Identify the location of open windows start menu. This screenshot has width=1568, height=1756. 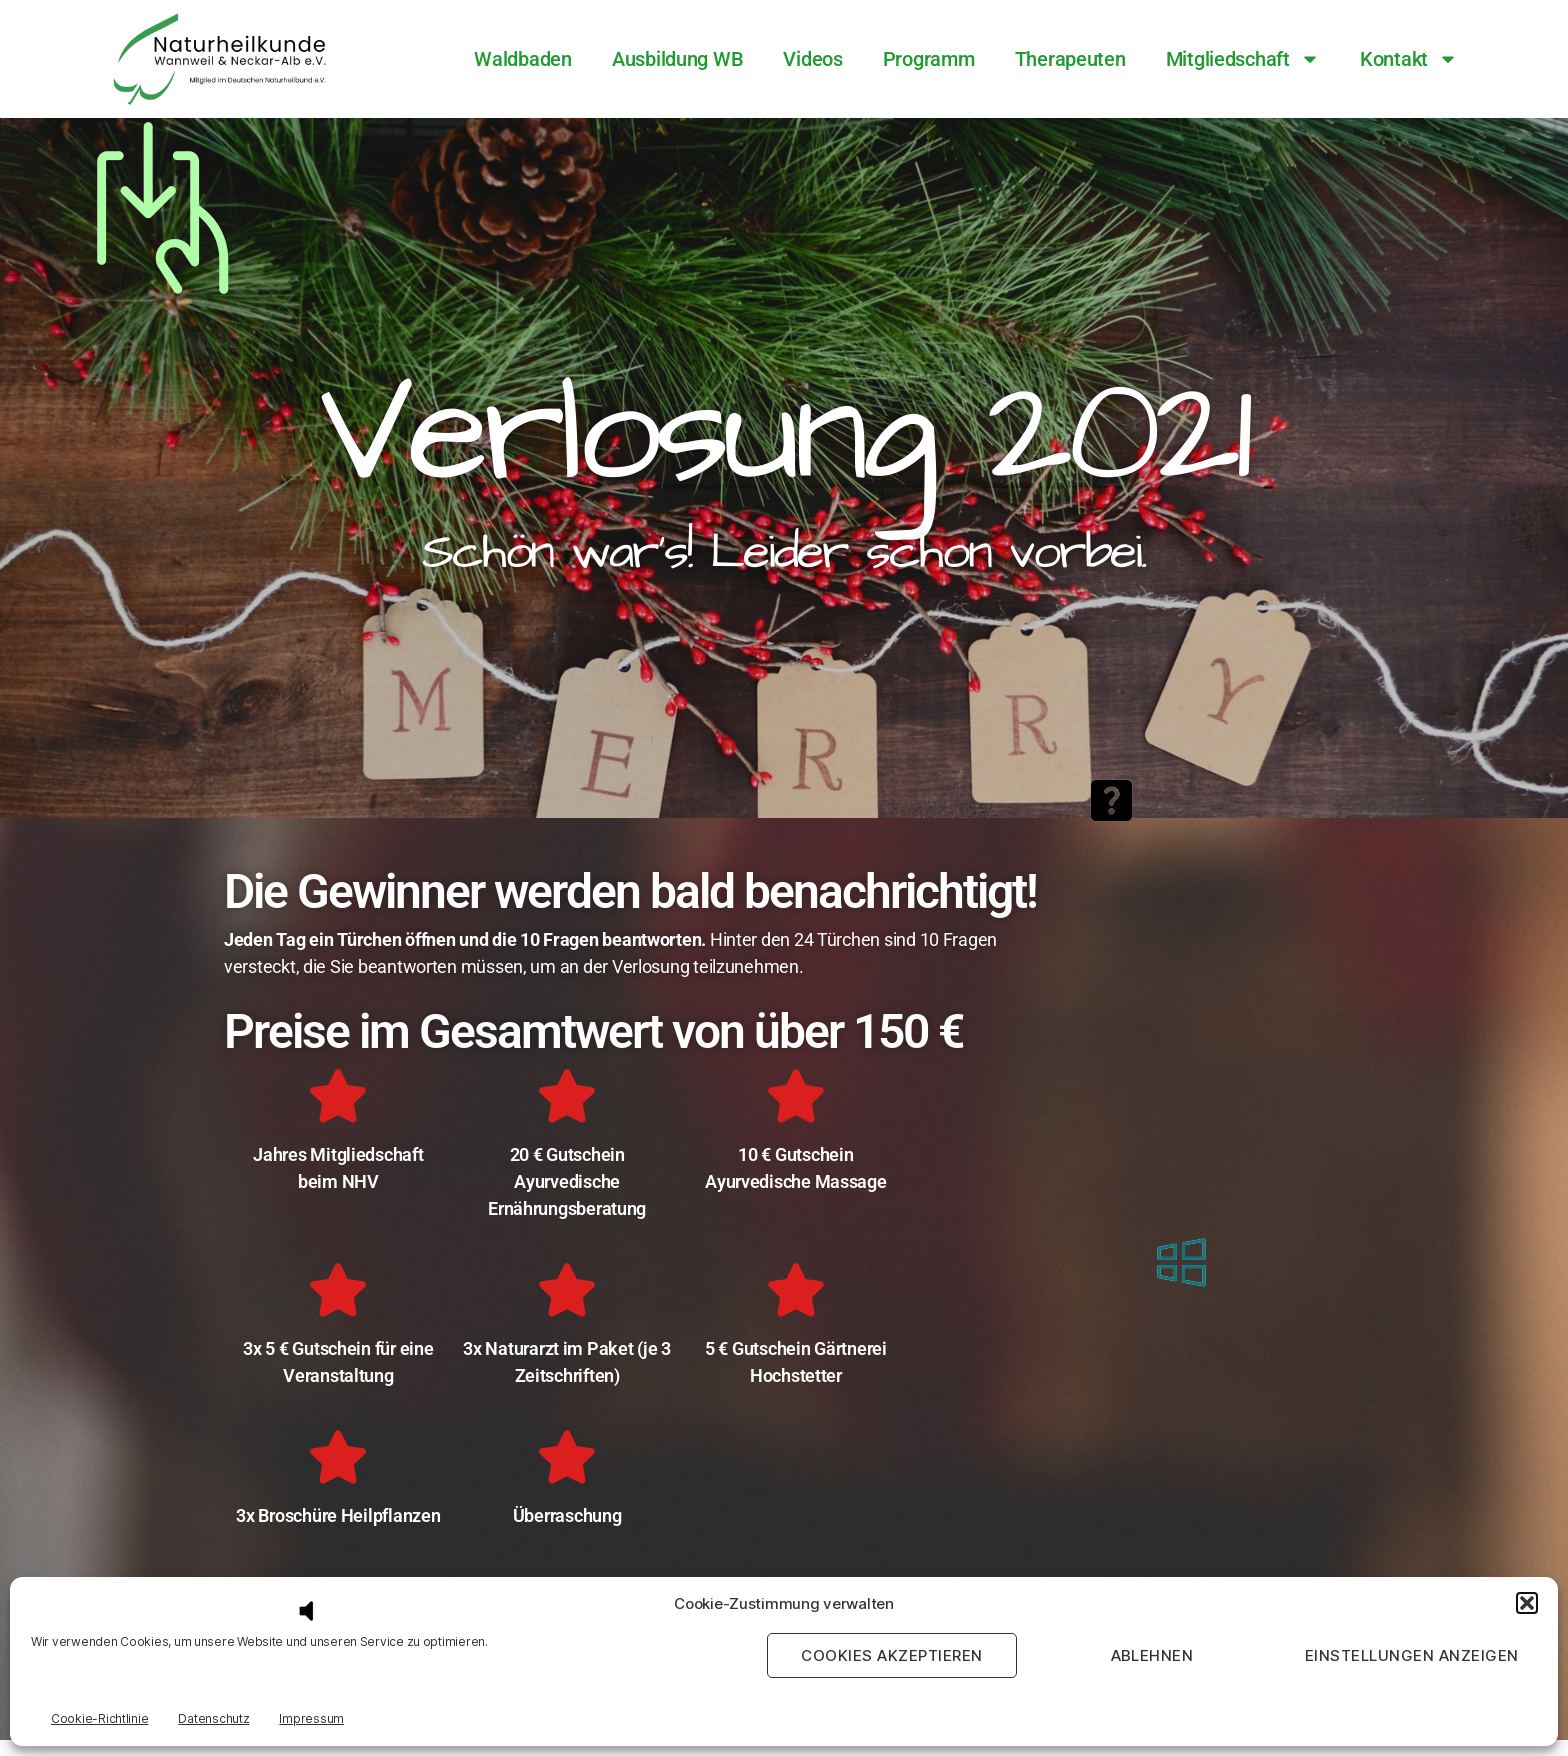
(1183, 1262).